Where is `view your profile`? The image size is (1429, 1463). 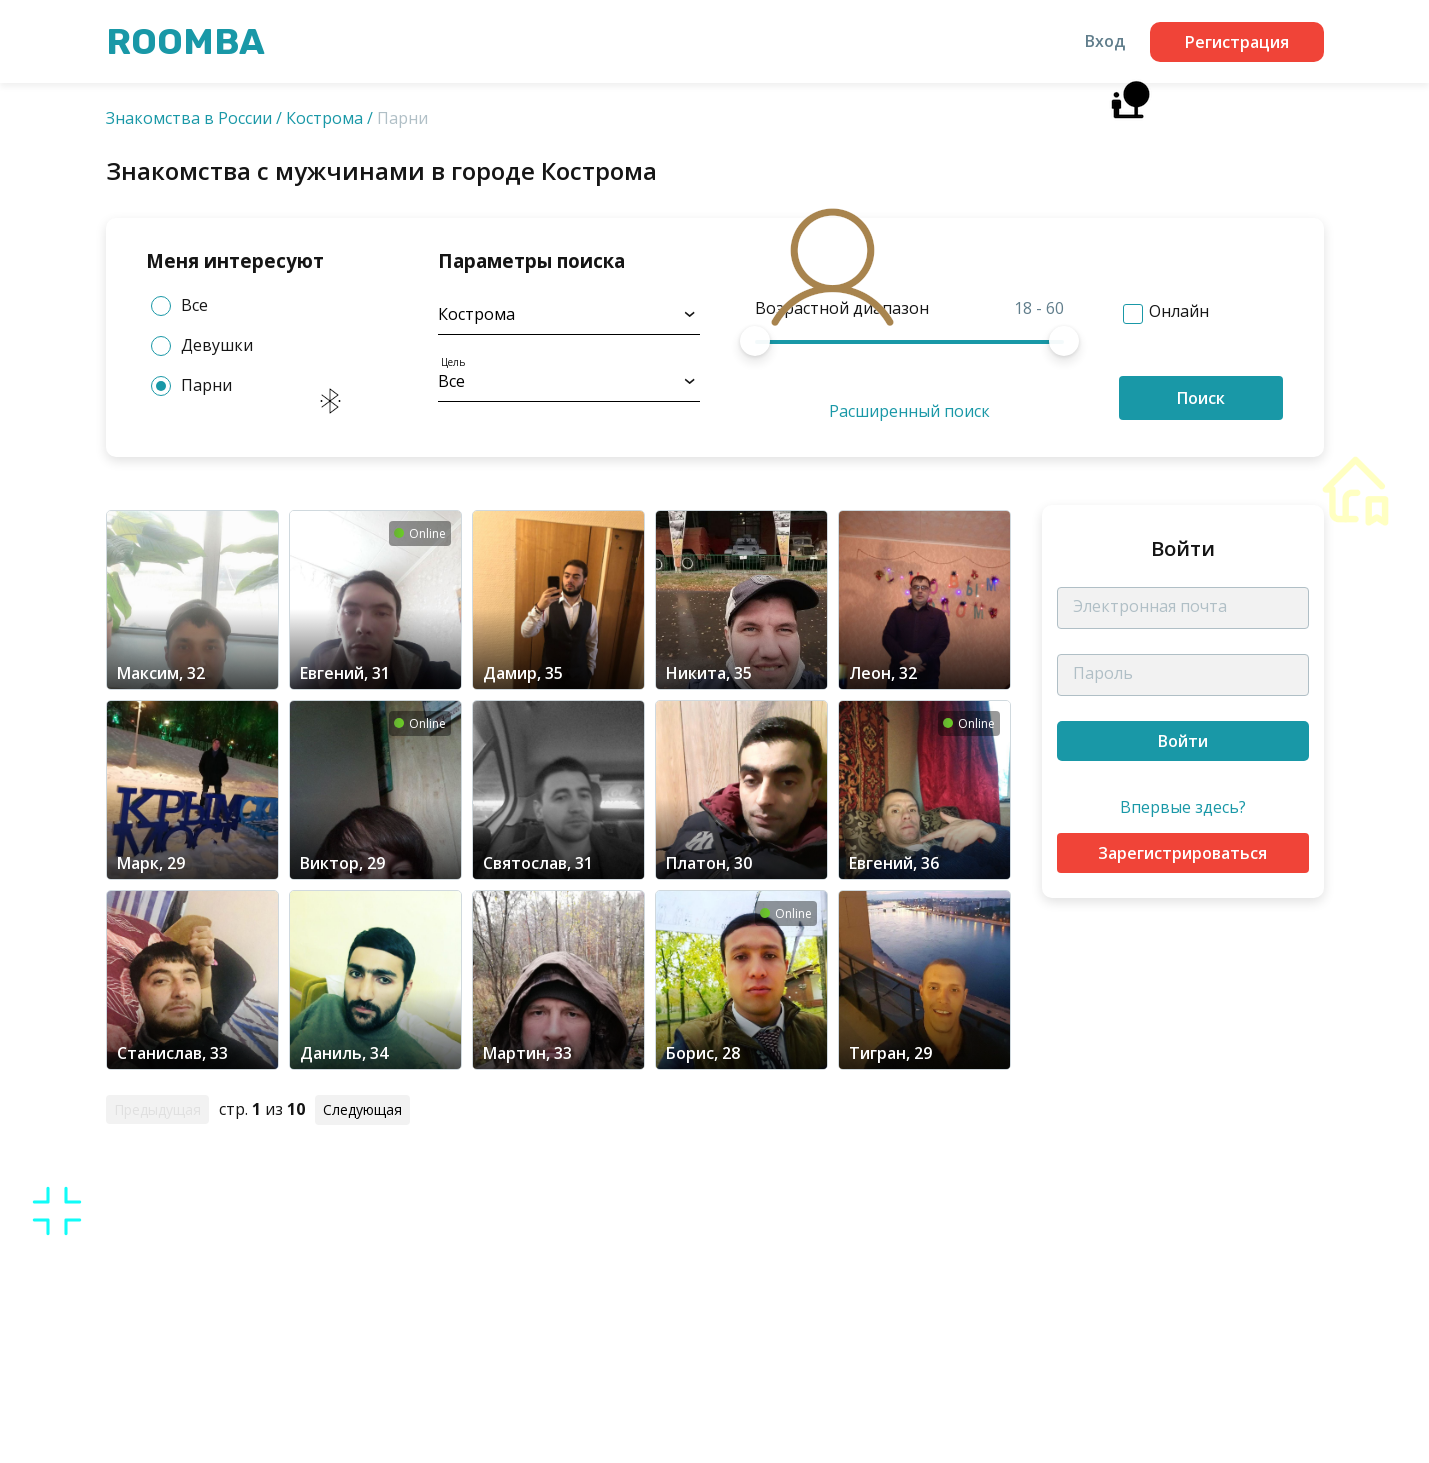 view your profile is located at coordinates (832, 269).